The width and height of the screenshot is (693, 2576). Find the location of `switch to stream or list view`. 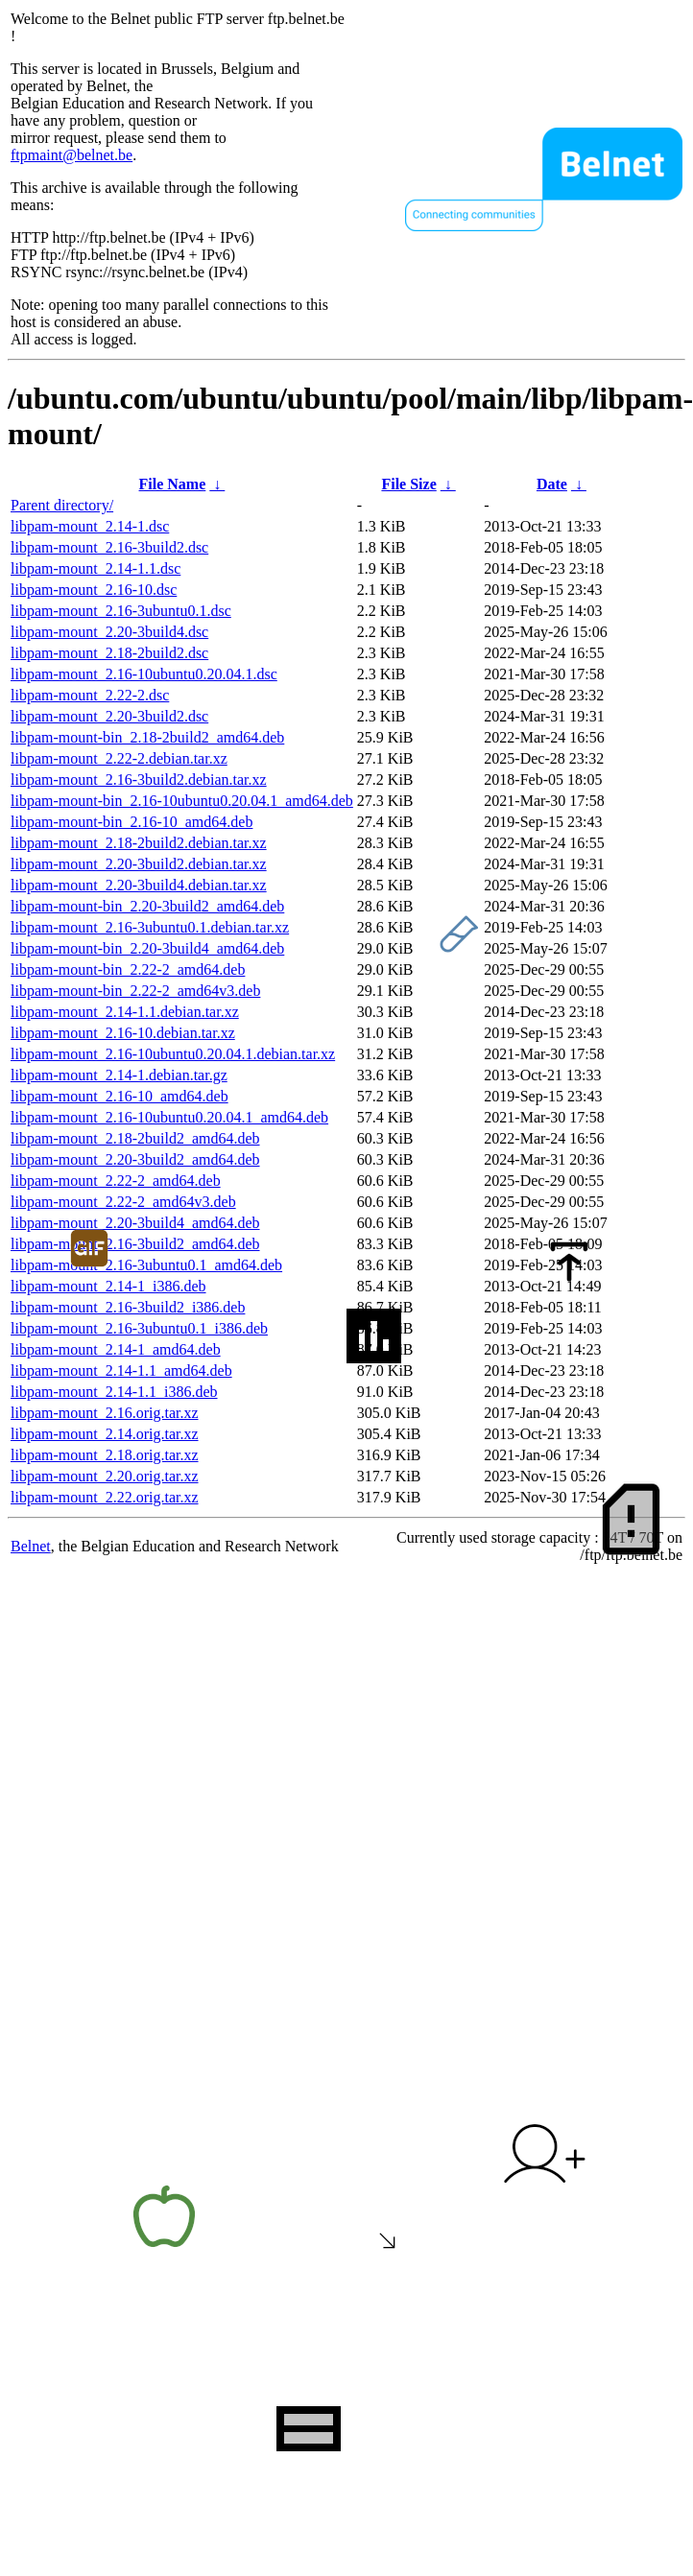

switch to stream or list view is located at coordinates (306, 2428).